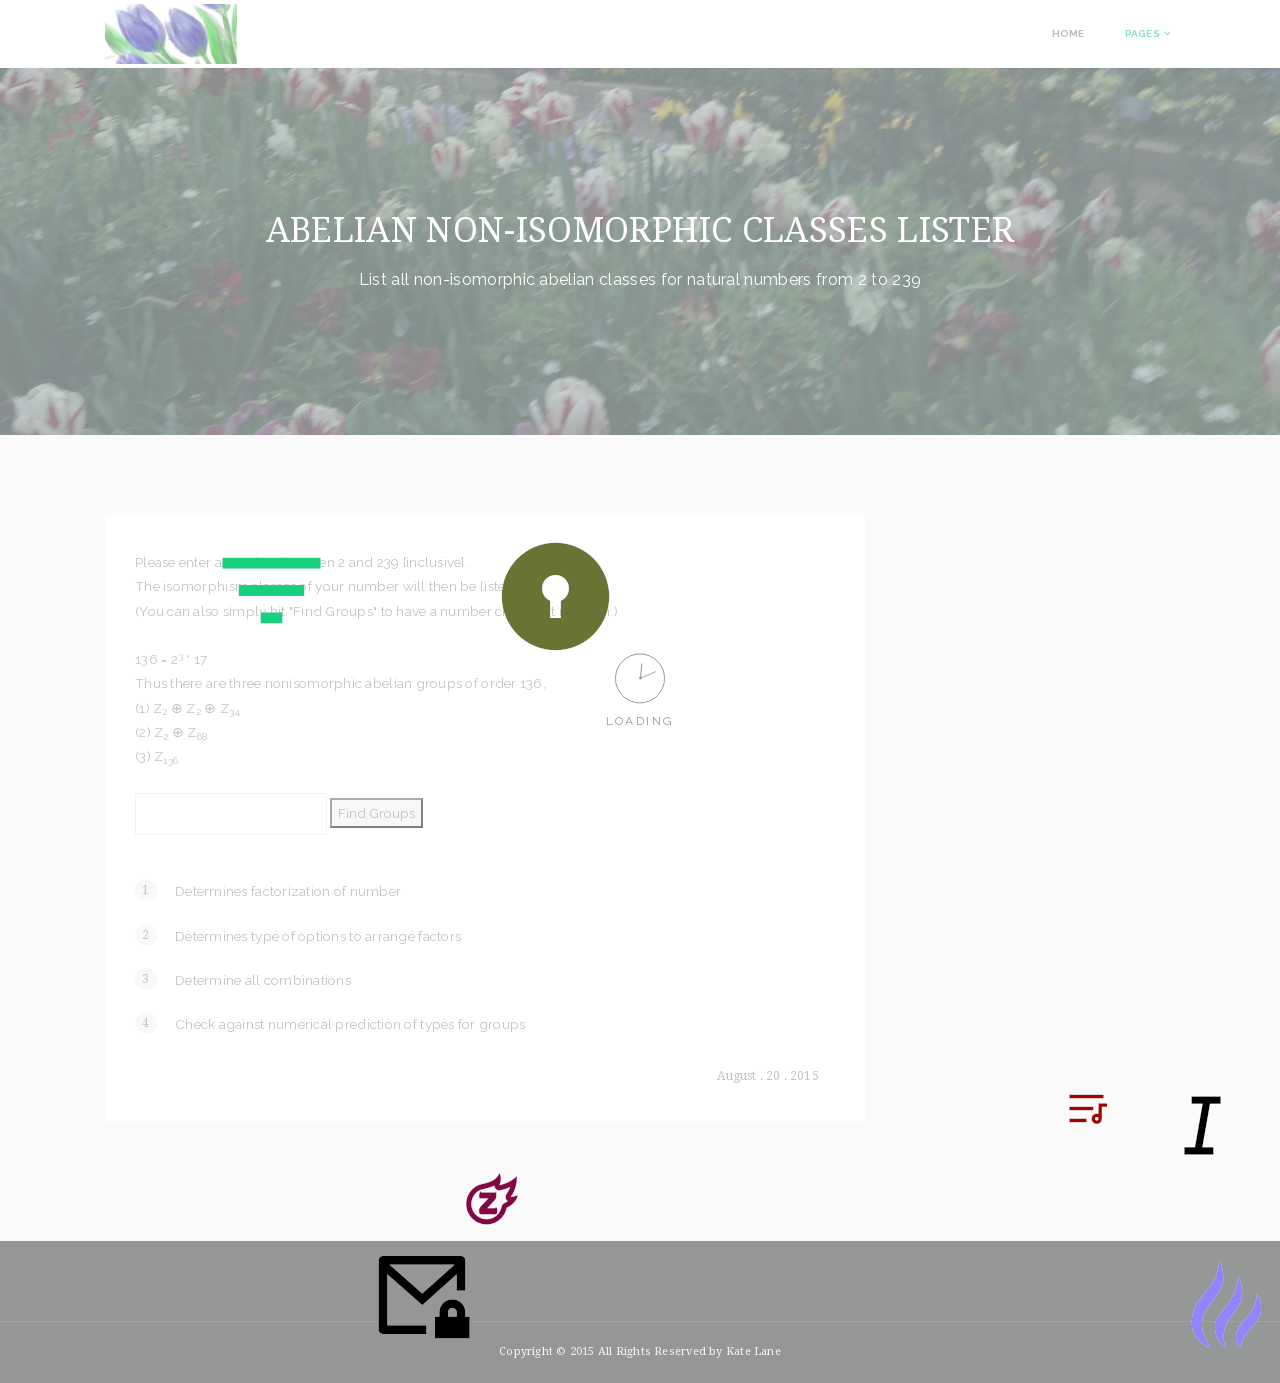 This screenshot has height=1383, width=1280. Describe the element at coordinates (1227, 1305) in the screenshot. I see `indicates hot or trending content` at that location.